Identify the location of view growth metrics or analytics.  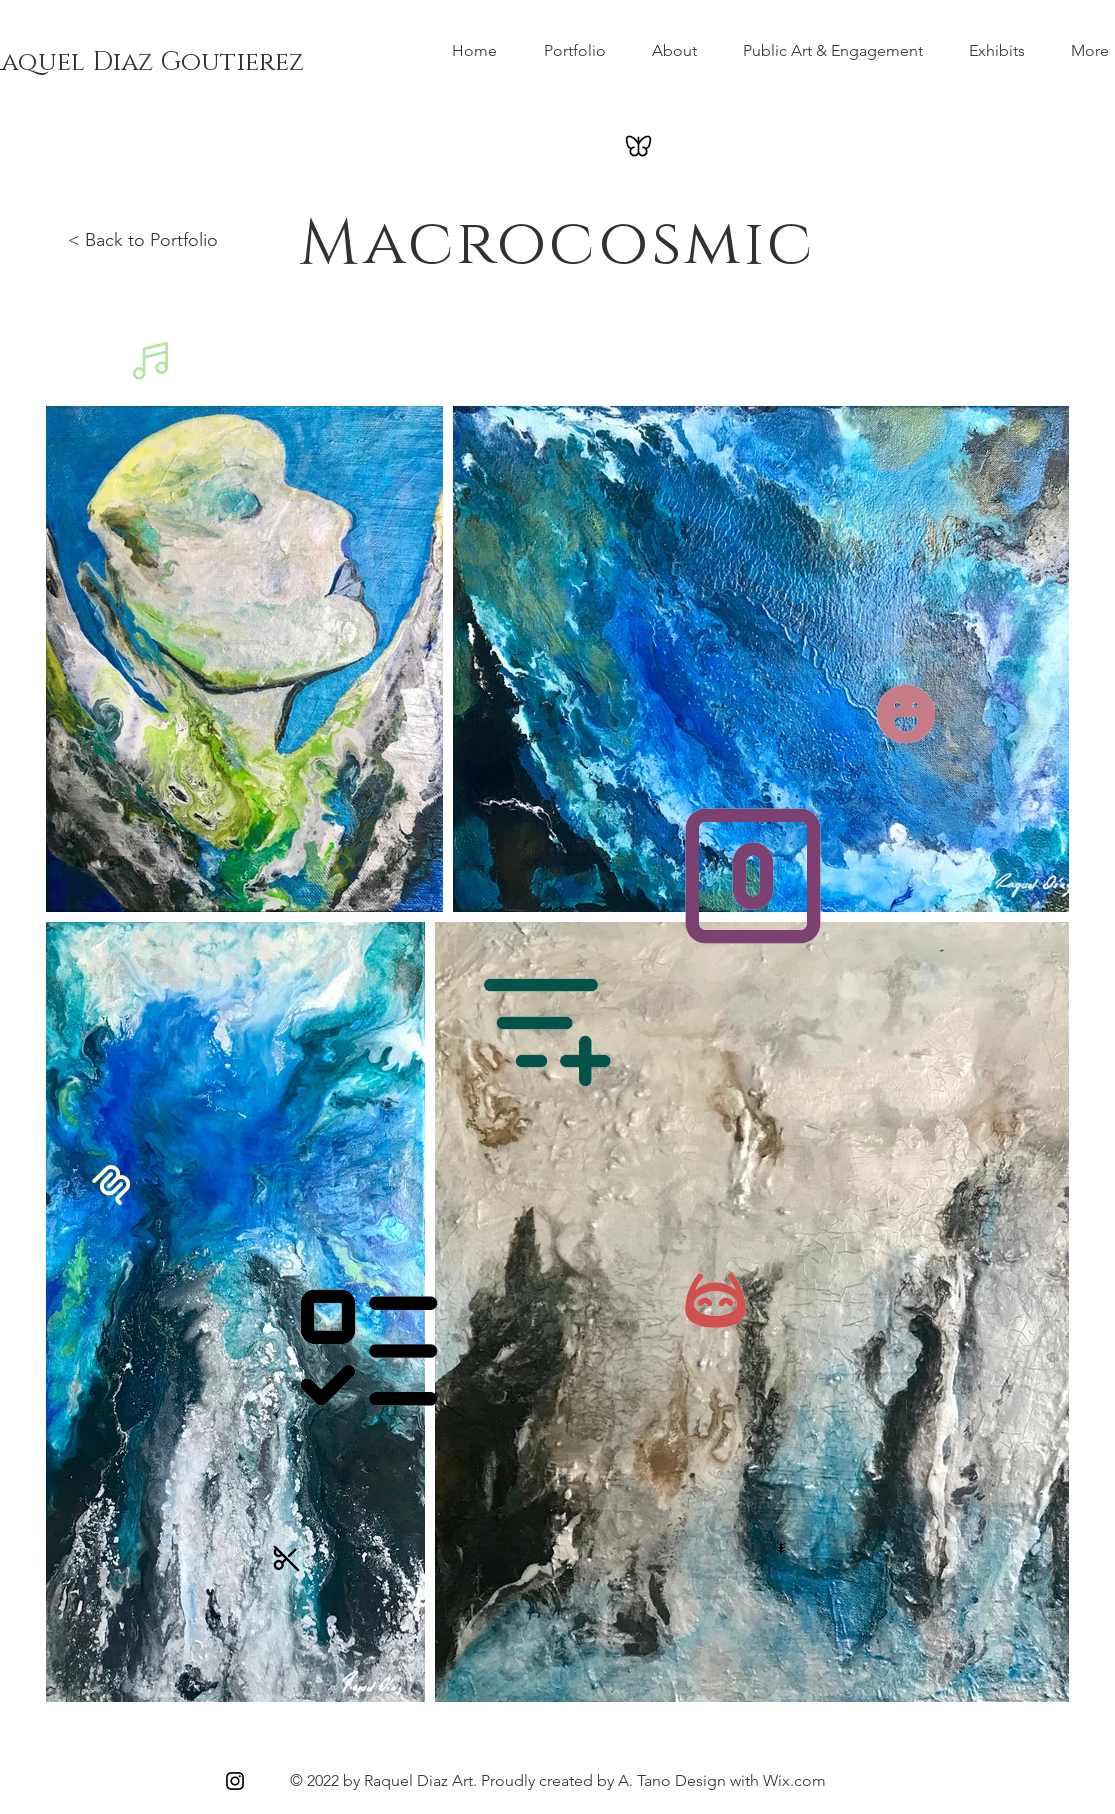
(781, 1548).